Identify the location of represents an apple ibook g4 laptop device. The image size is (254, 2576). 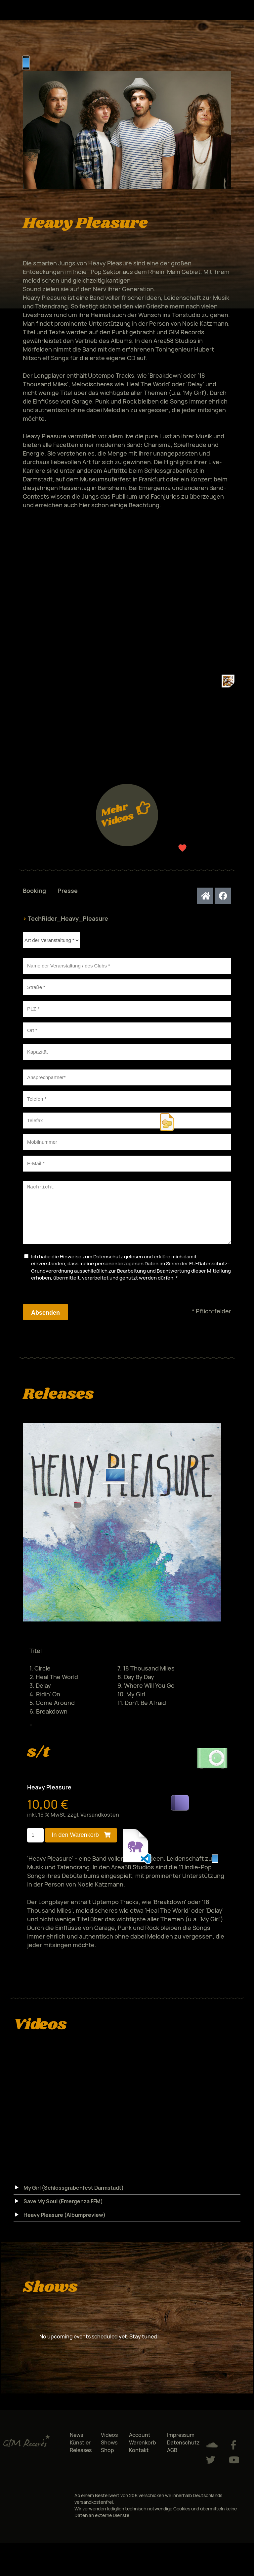
(115, 1476).